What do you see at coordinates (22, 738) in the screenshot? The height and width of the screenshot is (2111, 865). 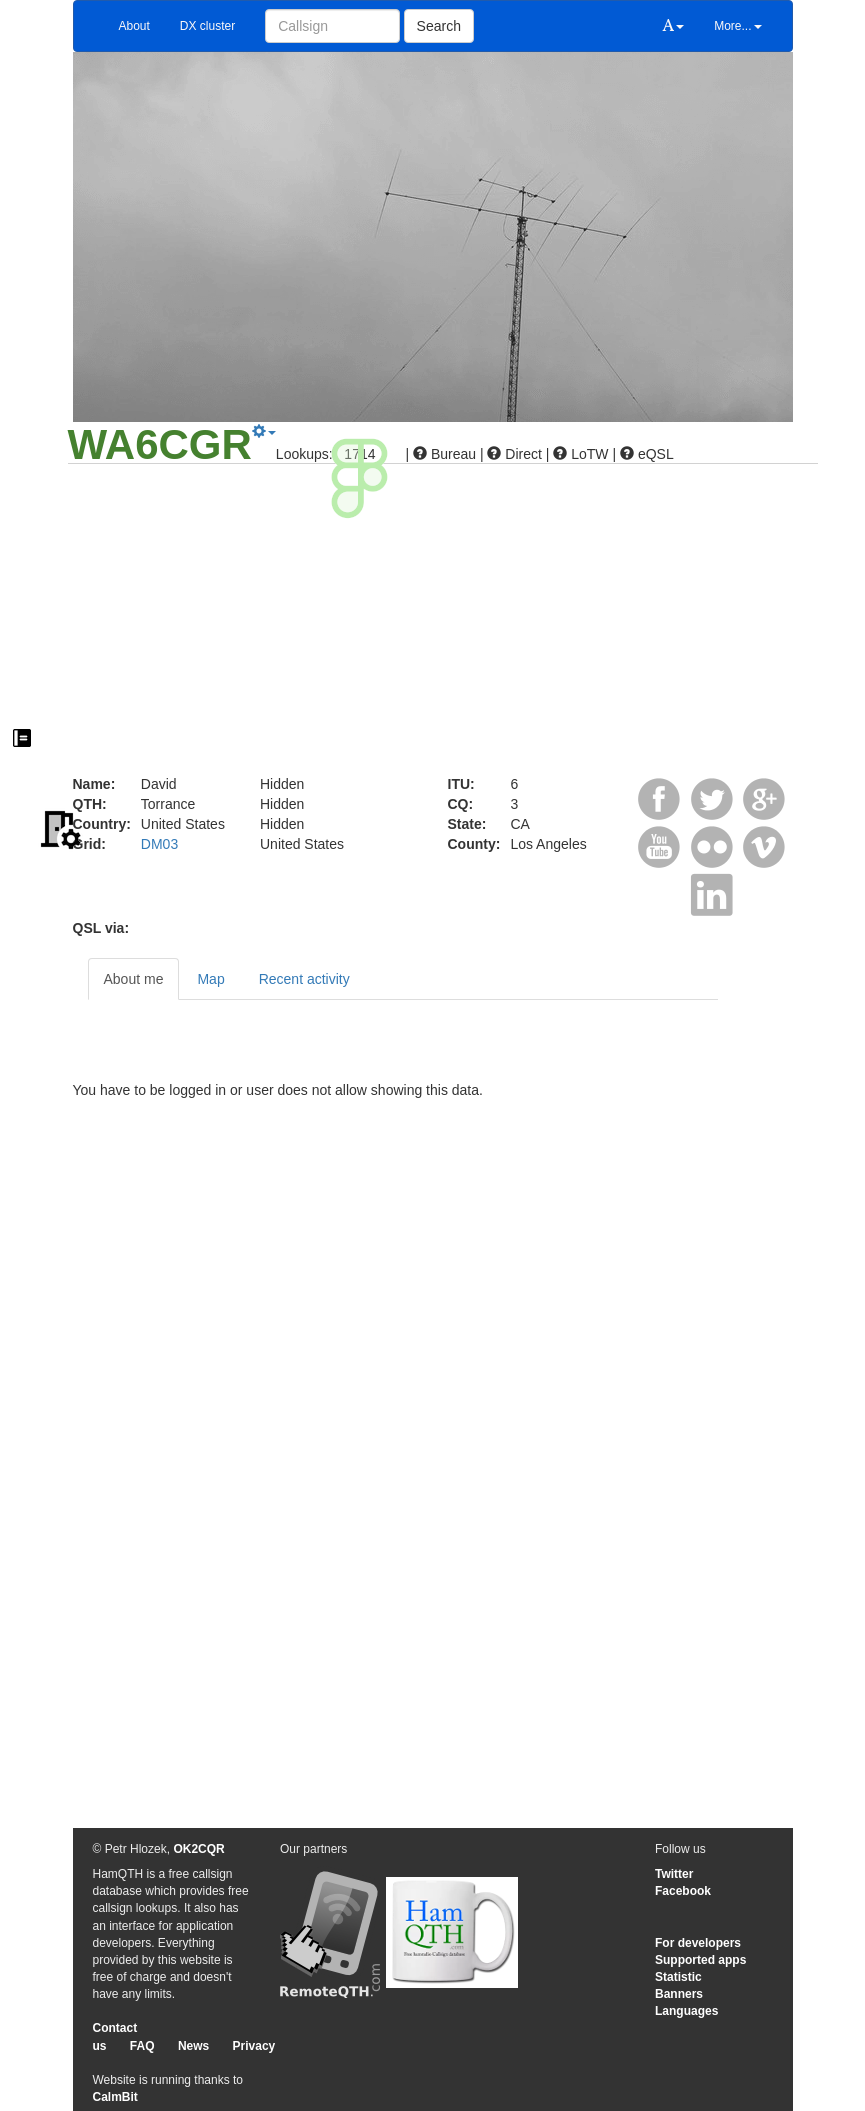 I see `open your notebook or notes` at bounding box center [22, 738].